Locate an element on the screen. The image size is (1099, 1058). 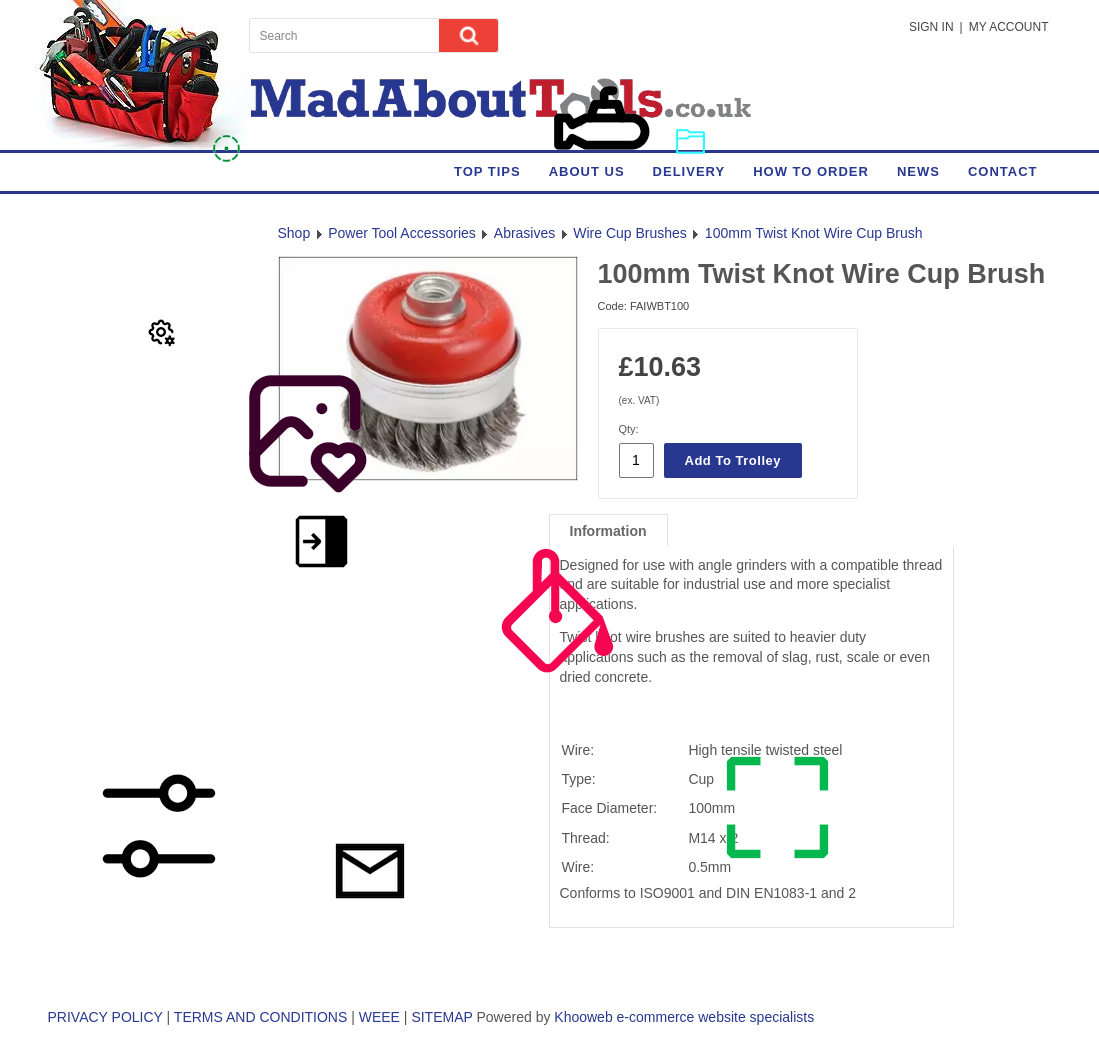
open file folder is located at coordinates (690, 141).